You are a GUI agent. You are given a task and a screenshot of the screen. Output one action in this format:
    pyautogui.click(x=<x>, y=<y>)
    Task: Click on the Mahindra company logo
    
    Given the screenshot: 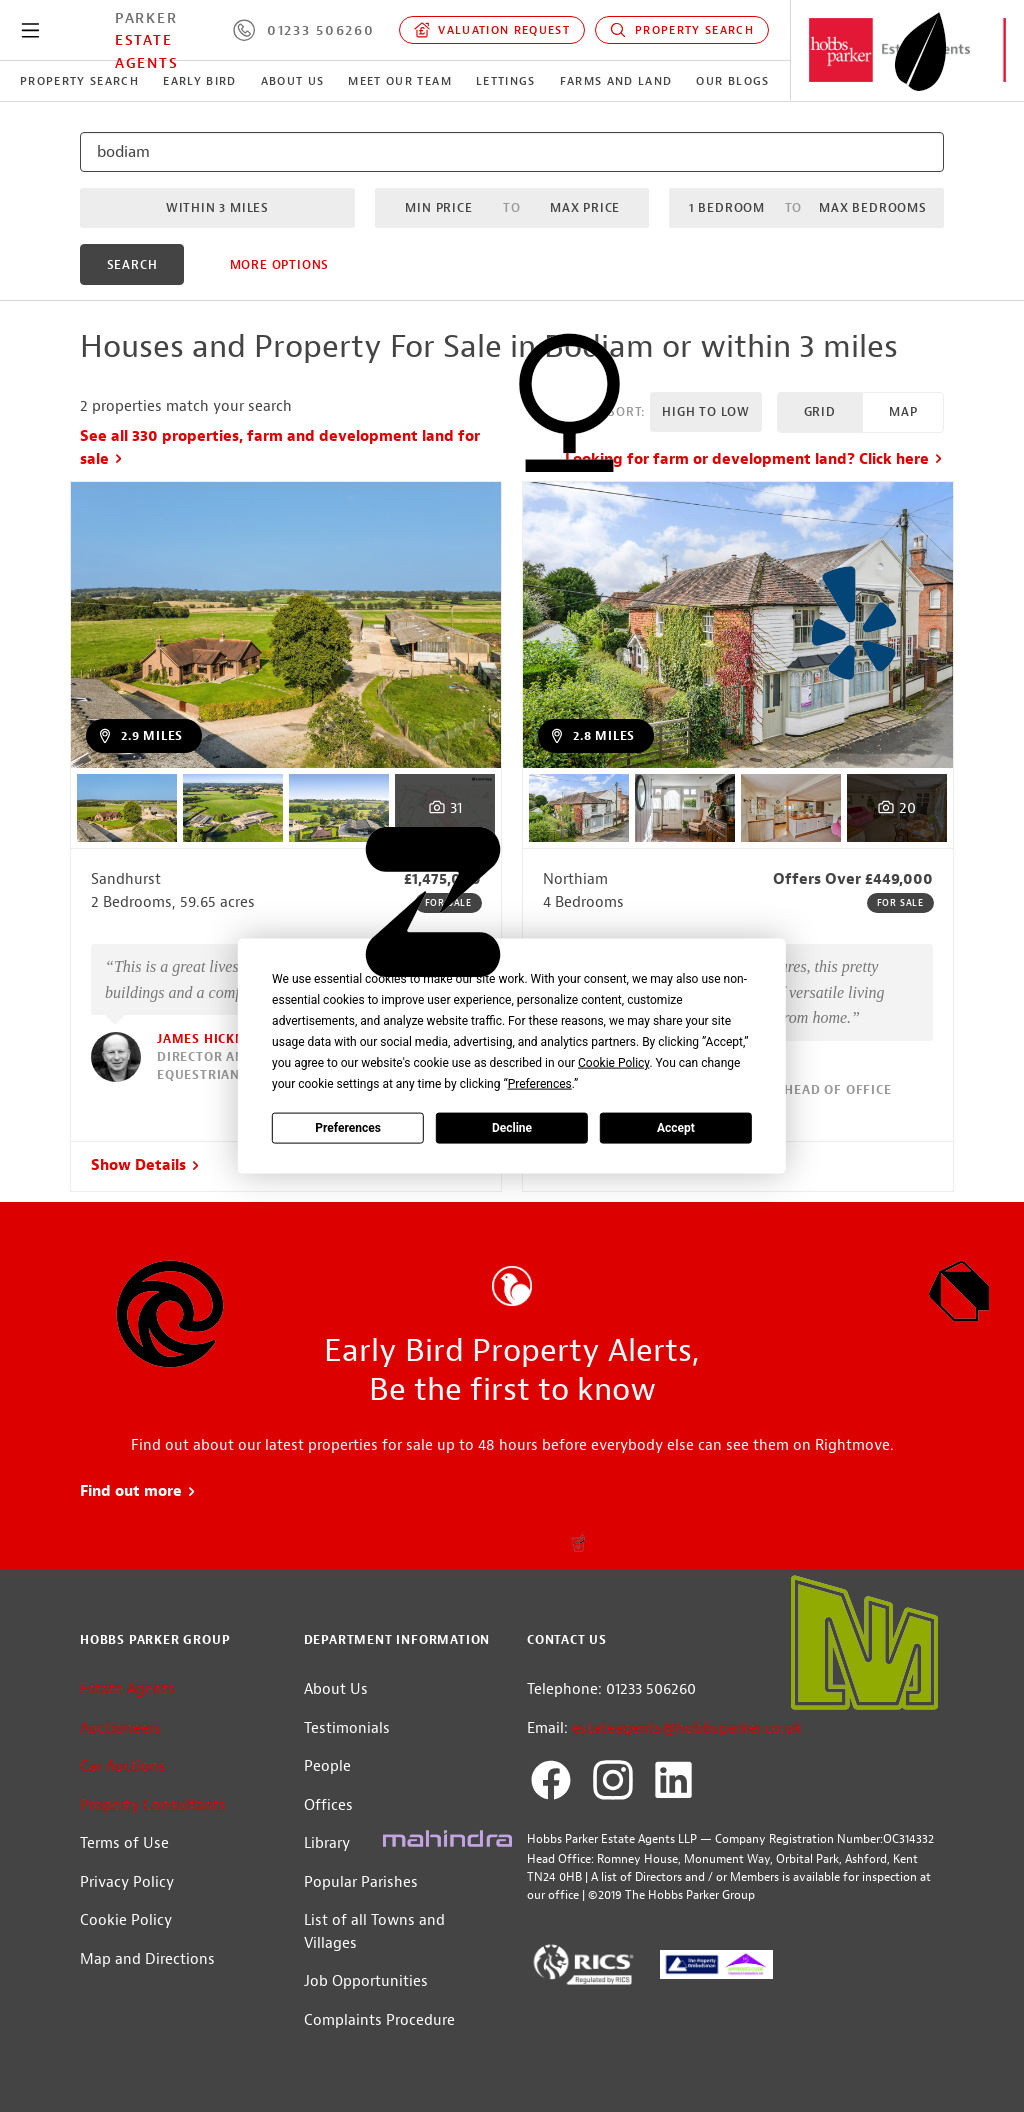 What is the action you would take?
    pyautogui.click(x=447, y=1838)
    